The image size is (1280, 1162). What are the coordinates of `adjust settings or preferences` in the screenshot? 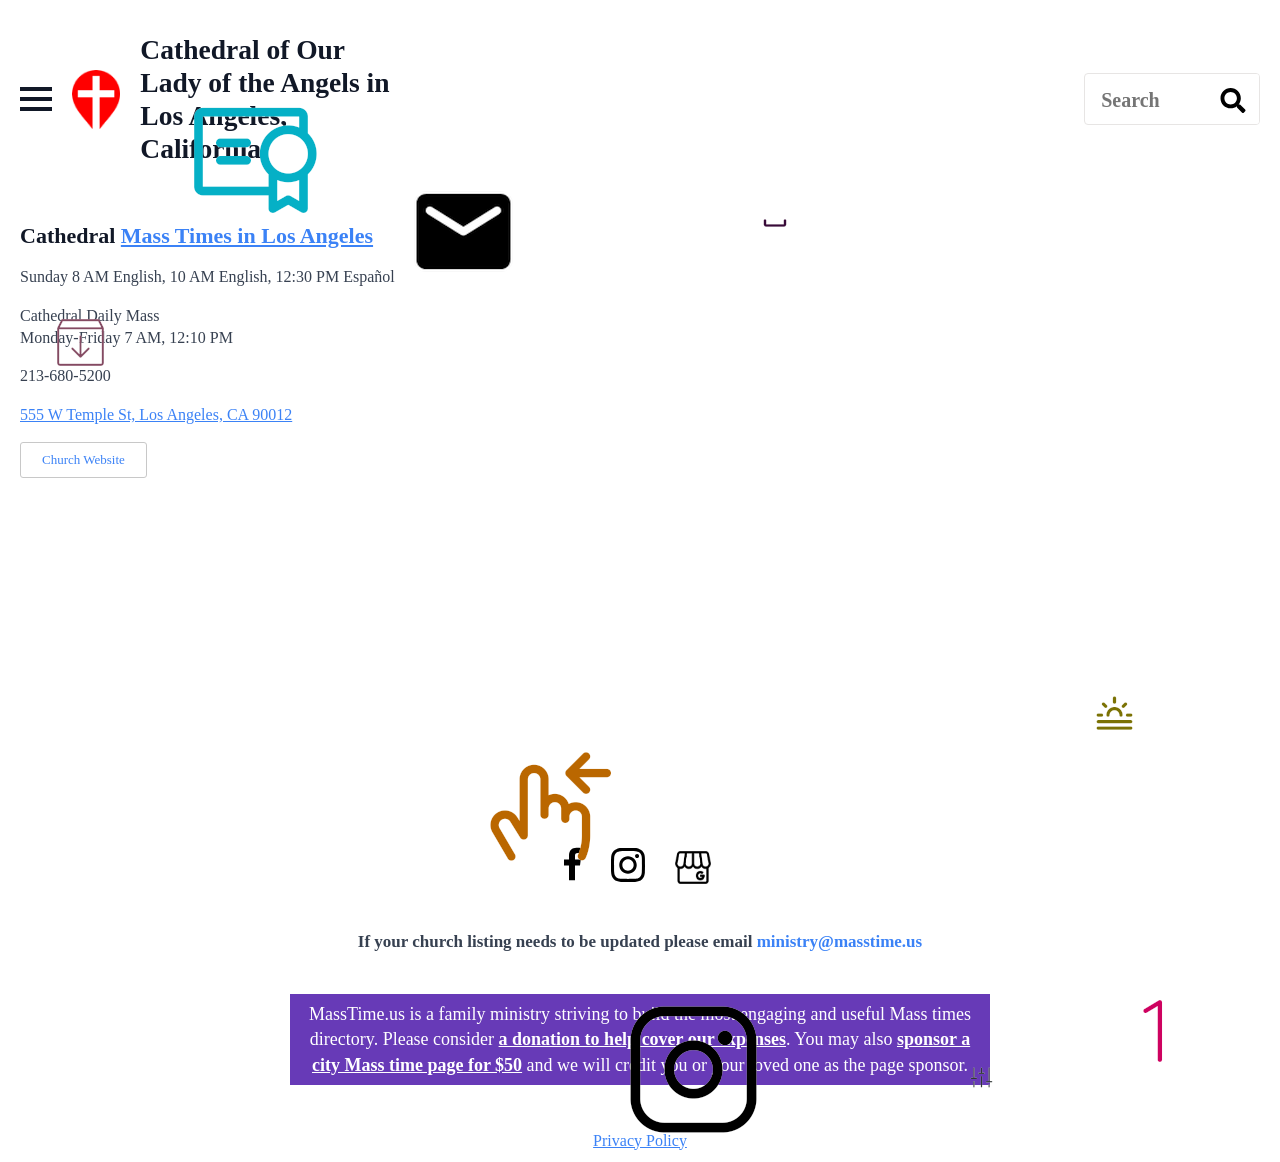 It's located at (981, 1077).